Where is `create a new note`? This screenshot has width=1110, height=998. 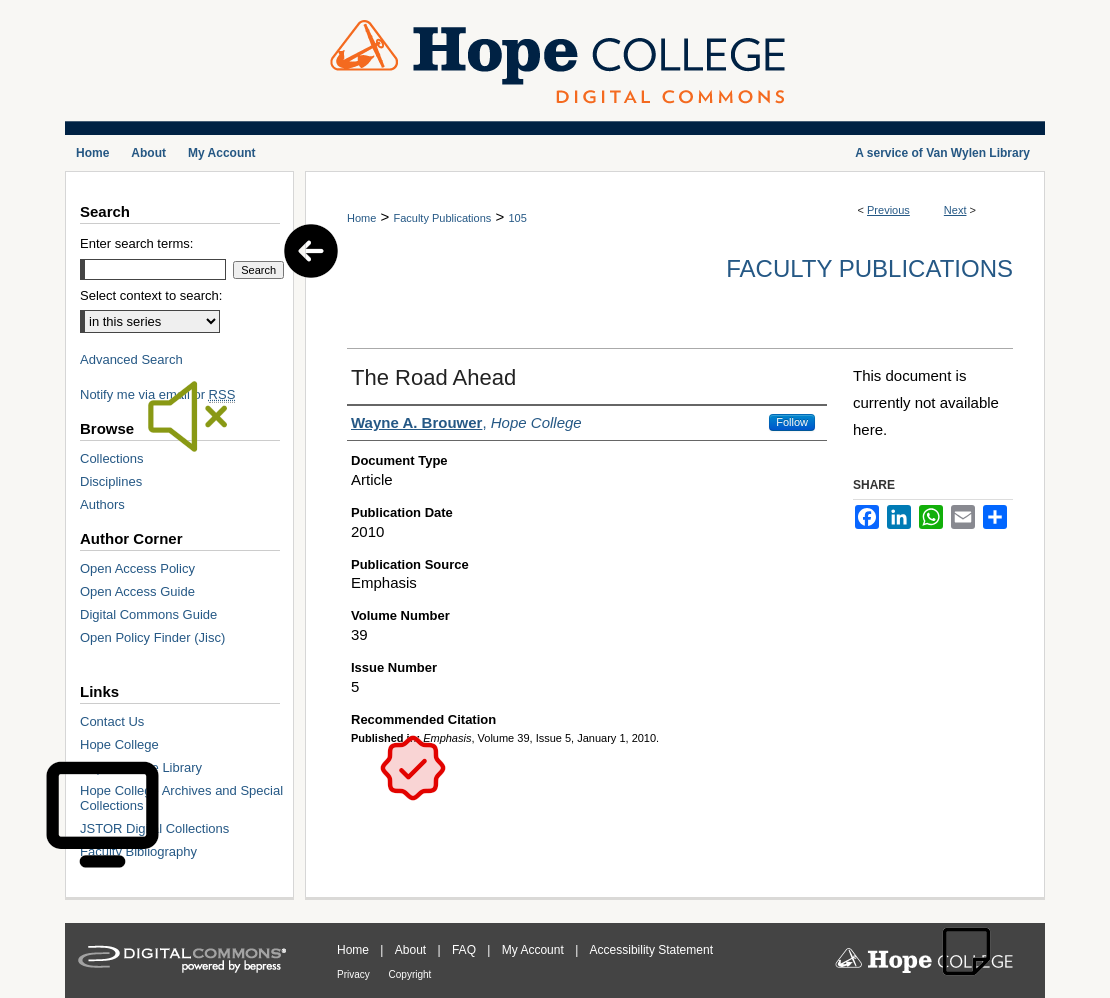 create a new note is located at coordinates (966, 951).